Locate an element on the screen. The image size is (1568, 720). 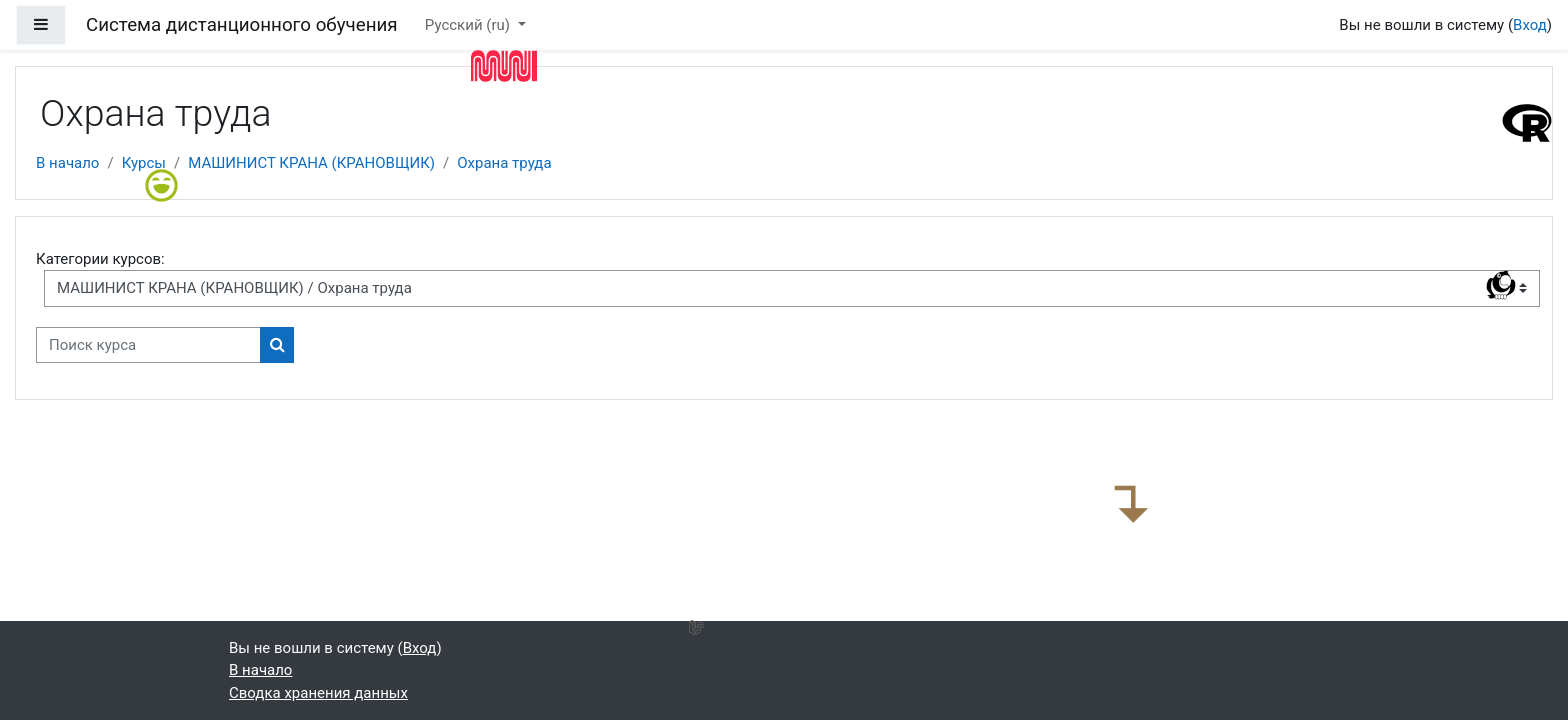
add a laughing reaction to a message is located at coordinates (161, 185).